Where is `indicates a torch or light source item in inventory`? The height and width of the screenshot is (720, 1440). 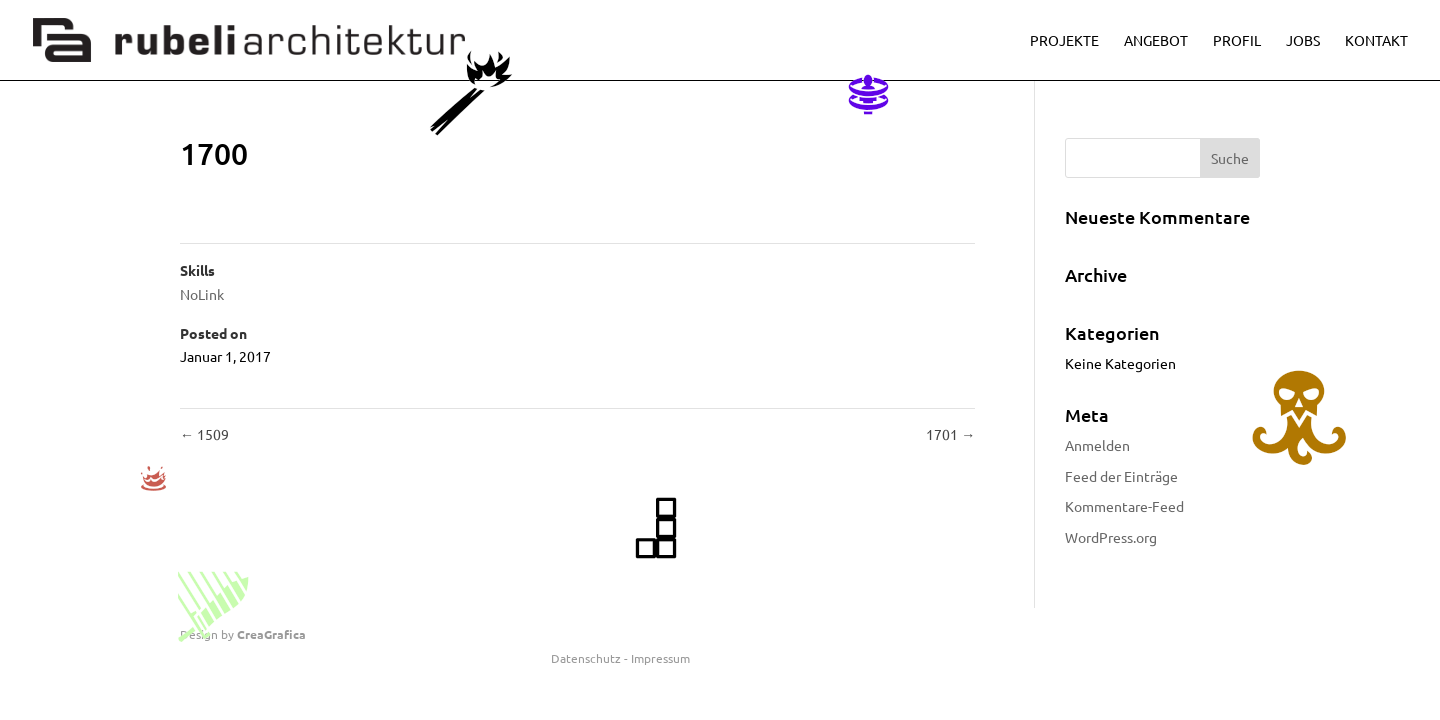 indicates a torch or light source item in inventory is located at coordinates (471, 93).